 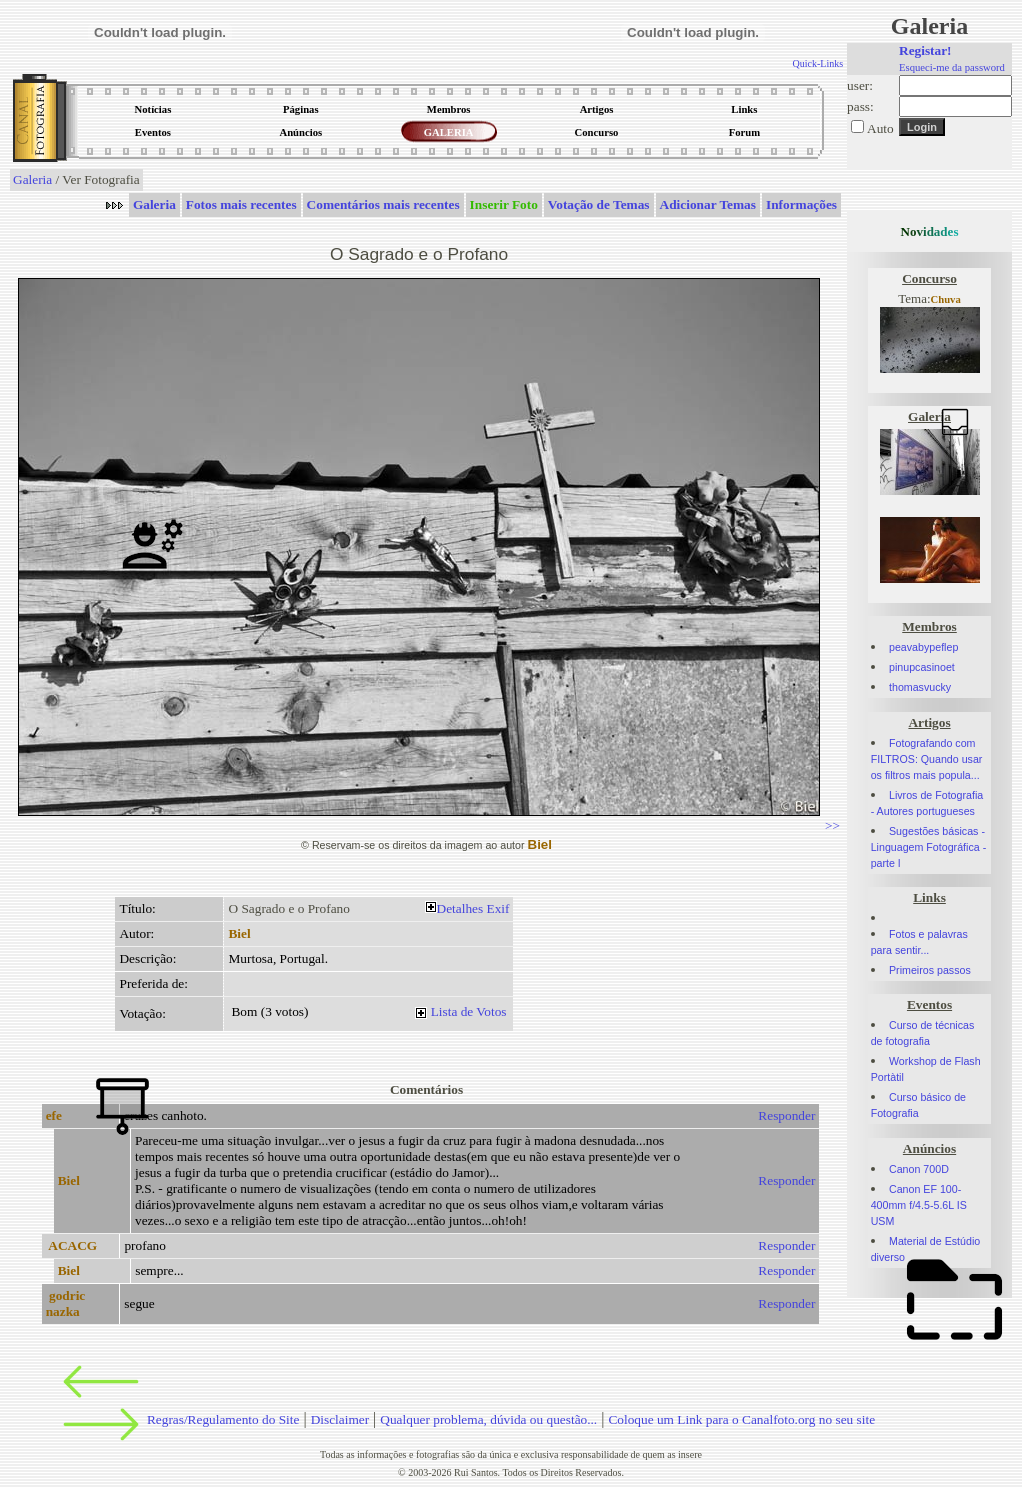 I want to click on access engineering or technical settings, so click(x=153, y=544).